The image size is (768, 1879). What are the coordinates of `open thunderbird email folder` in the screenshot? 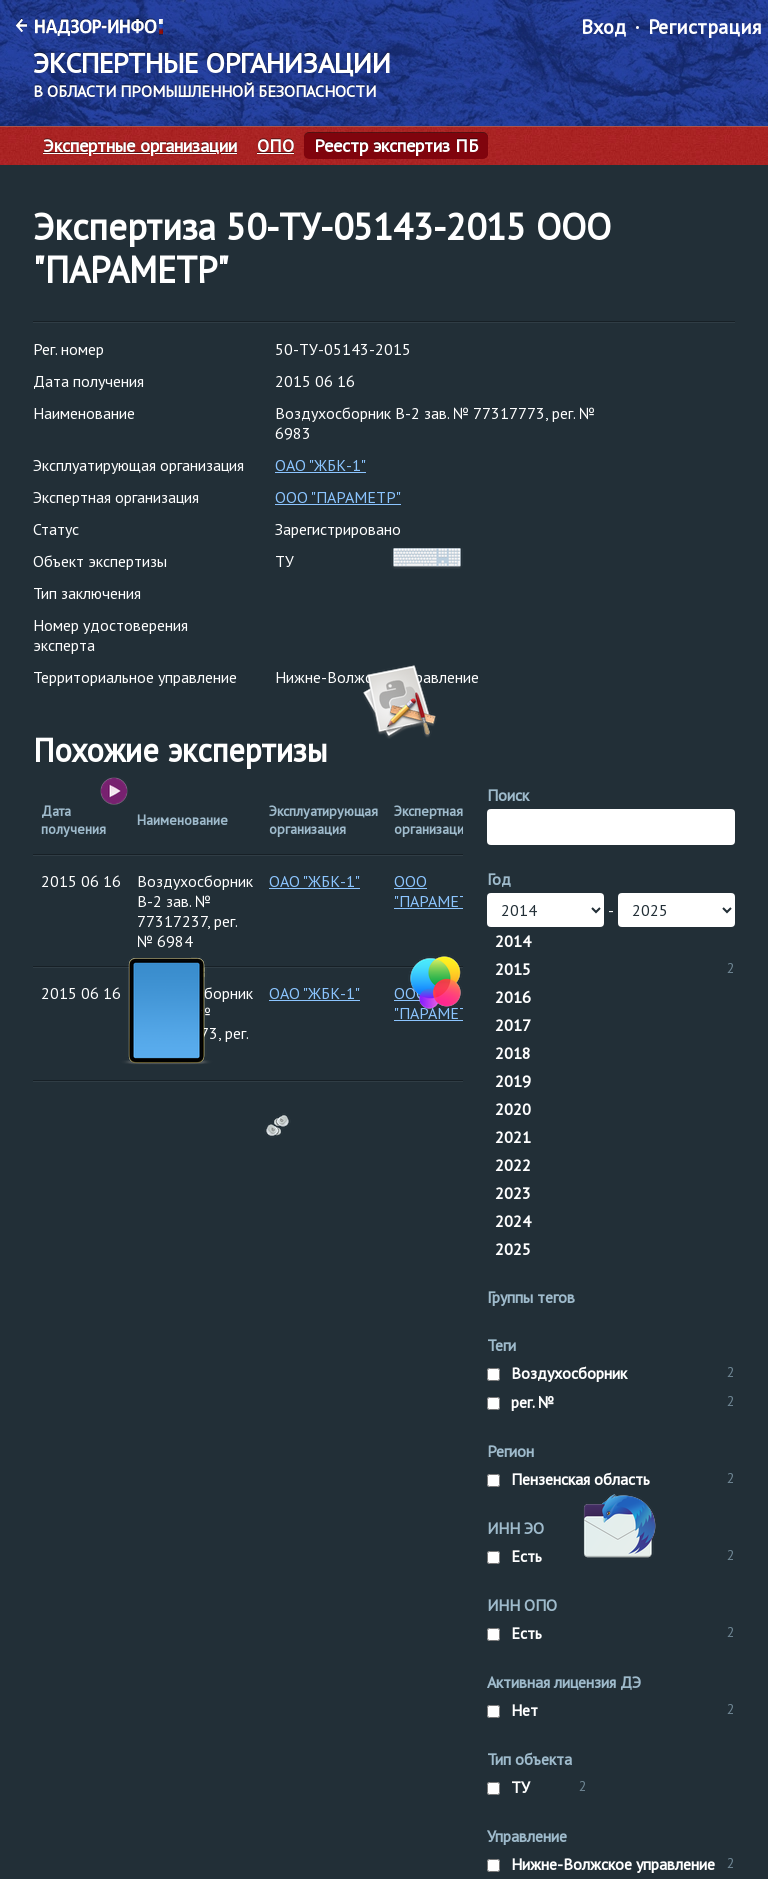 It's located at (617, 1532).